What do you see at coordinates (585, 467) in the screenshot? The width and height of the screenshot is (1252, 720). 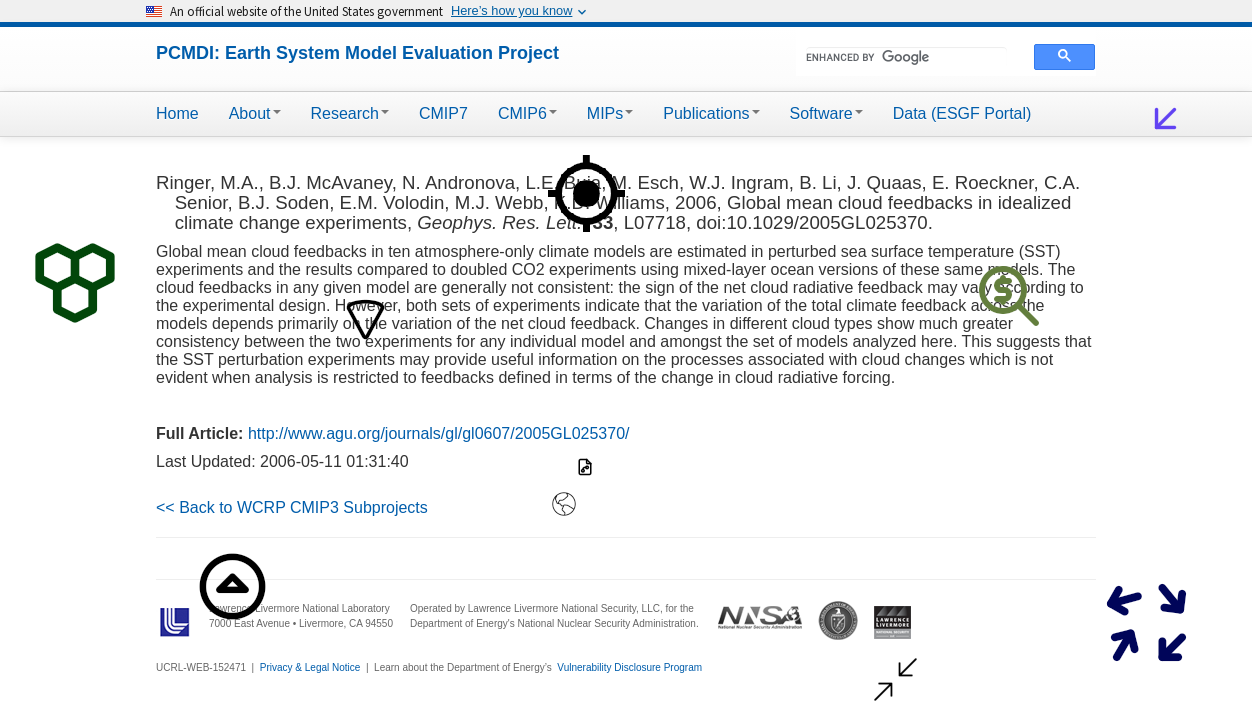 I see `open a vector graphics file` at bounding box center [585, 467].